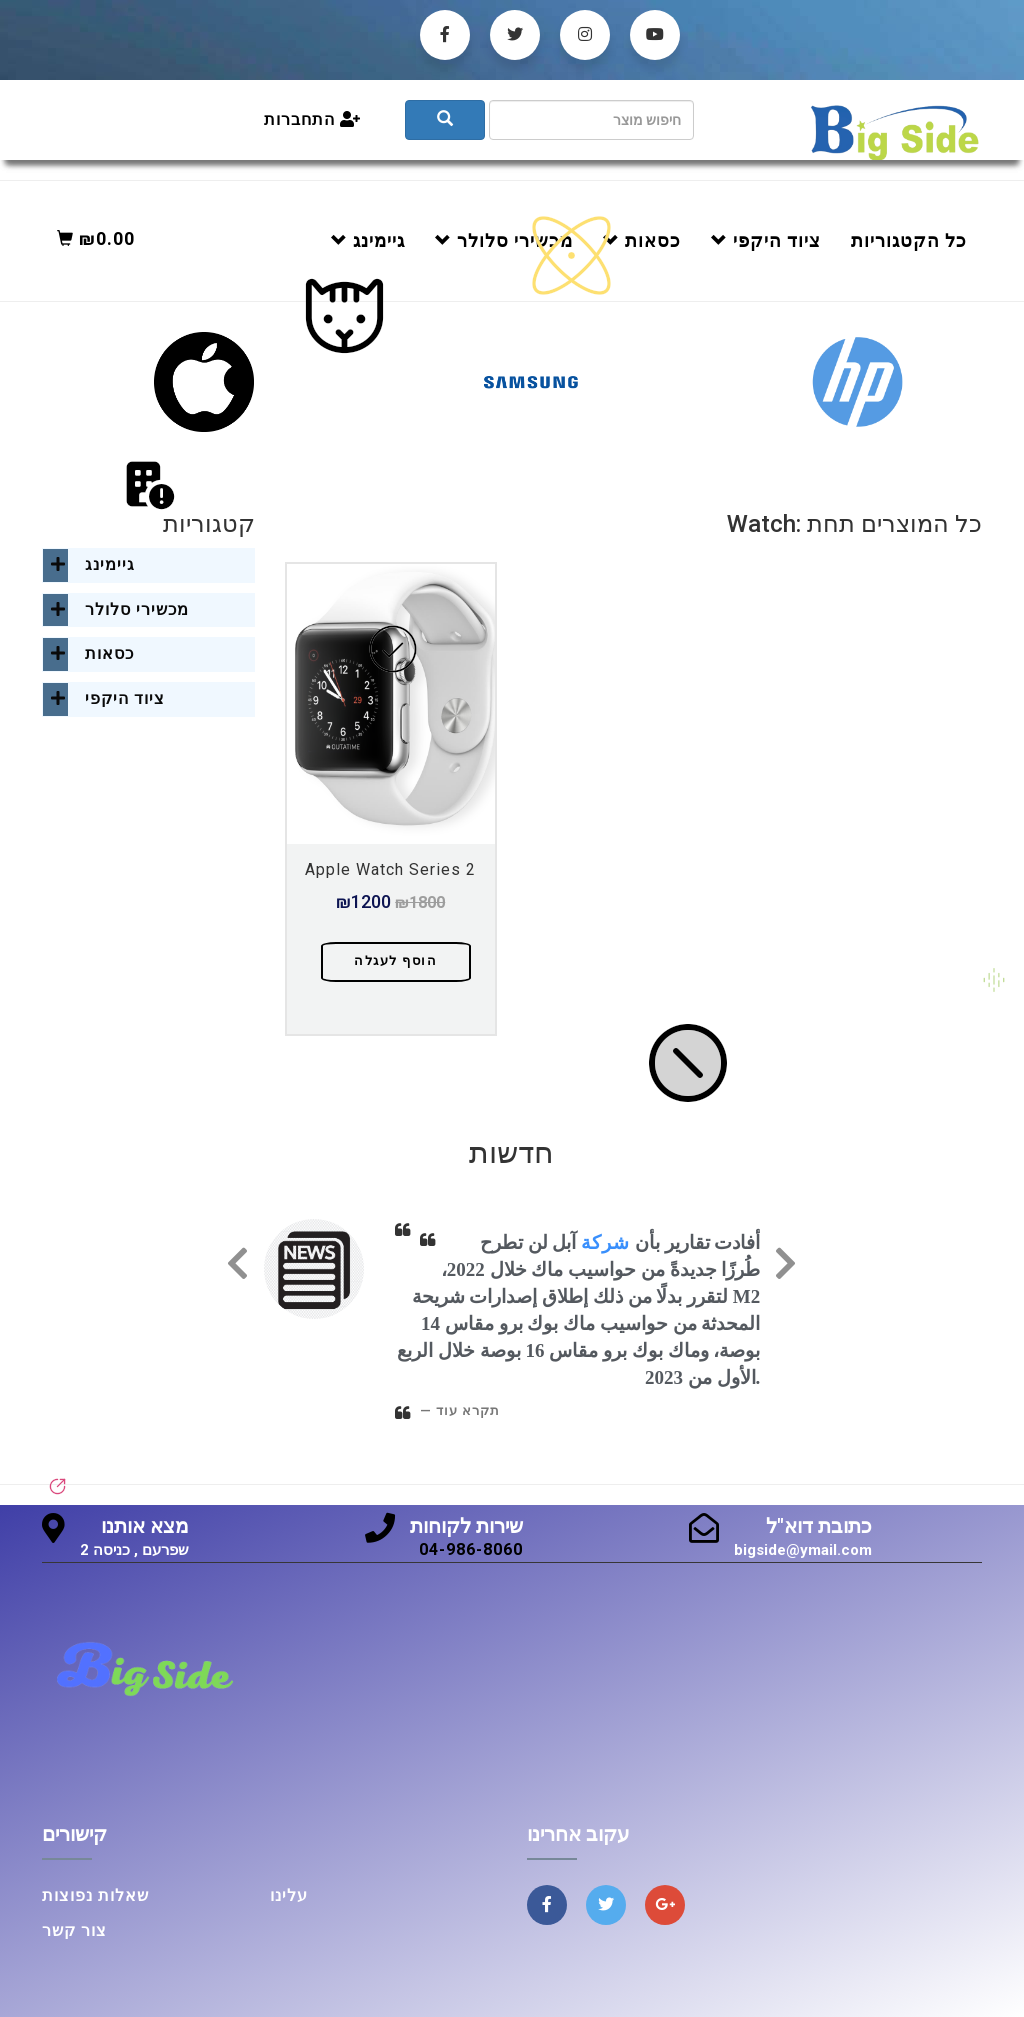 The width and height of the screenshot is (1024, 2017). I want to click on open google podcasts, so click(994, 980).